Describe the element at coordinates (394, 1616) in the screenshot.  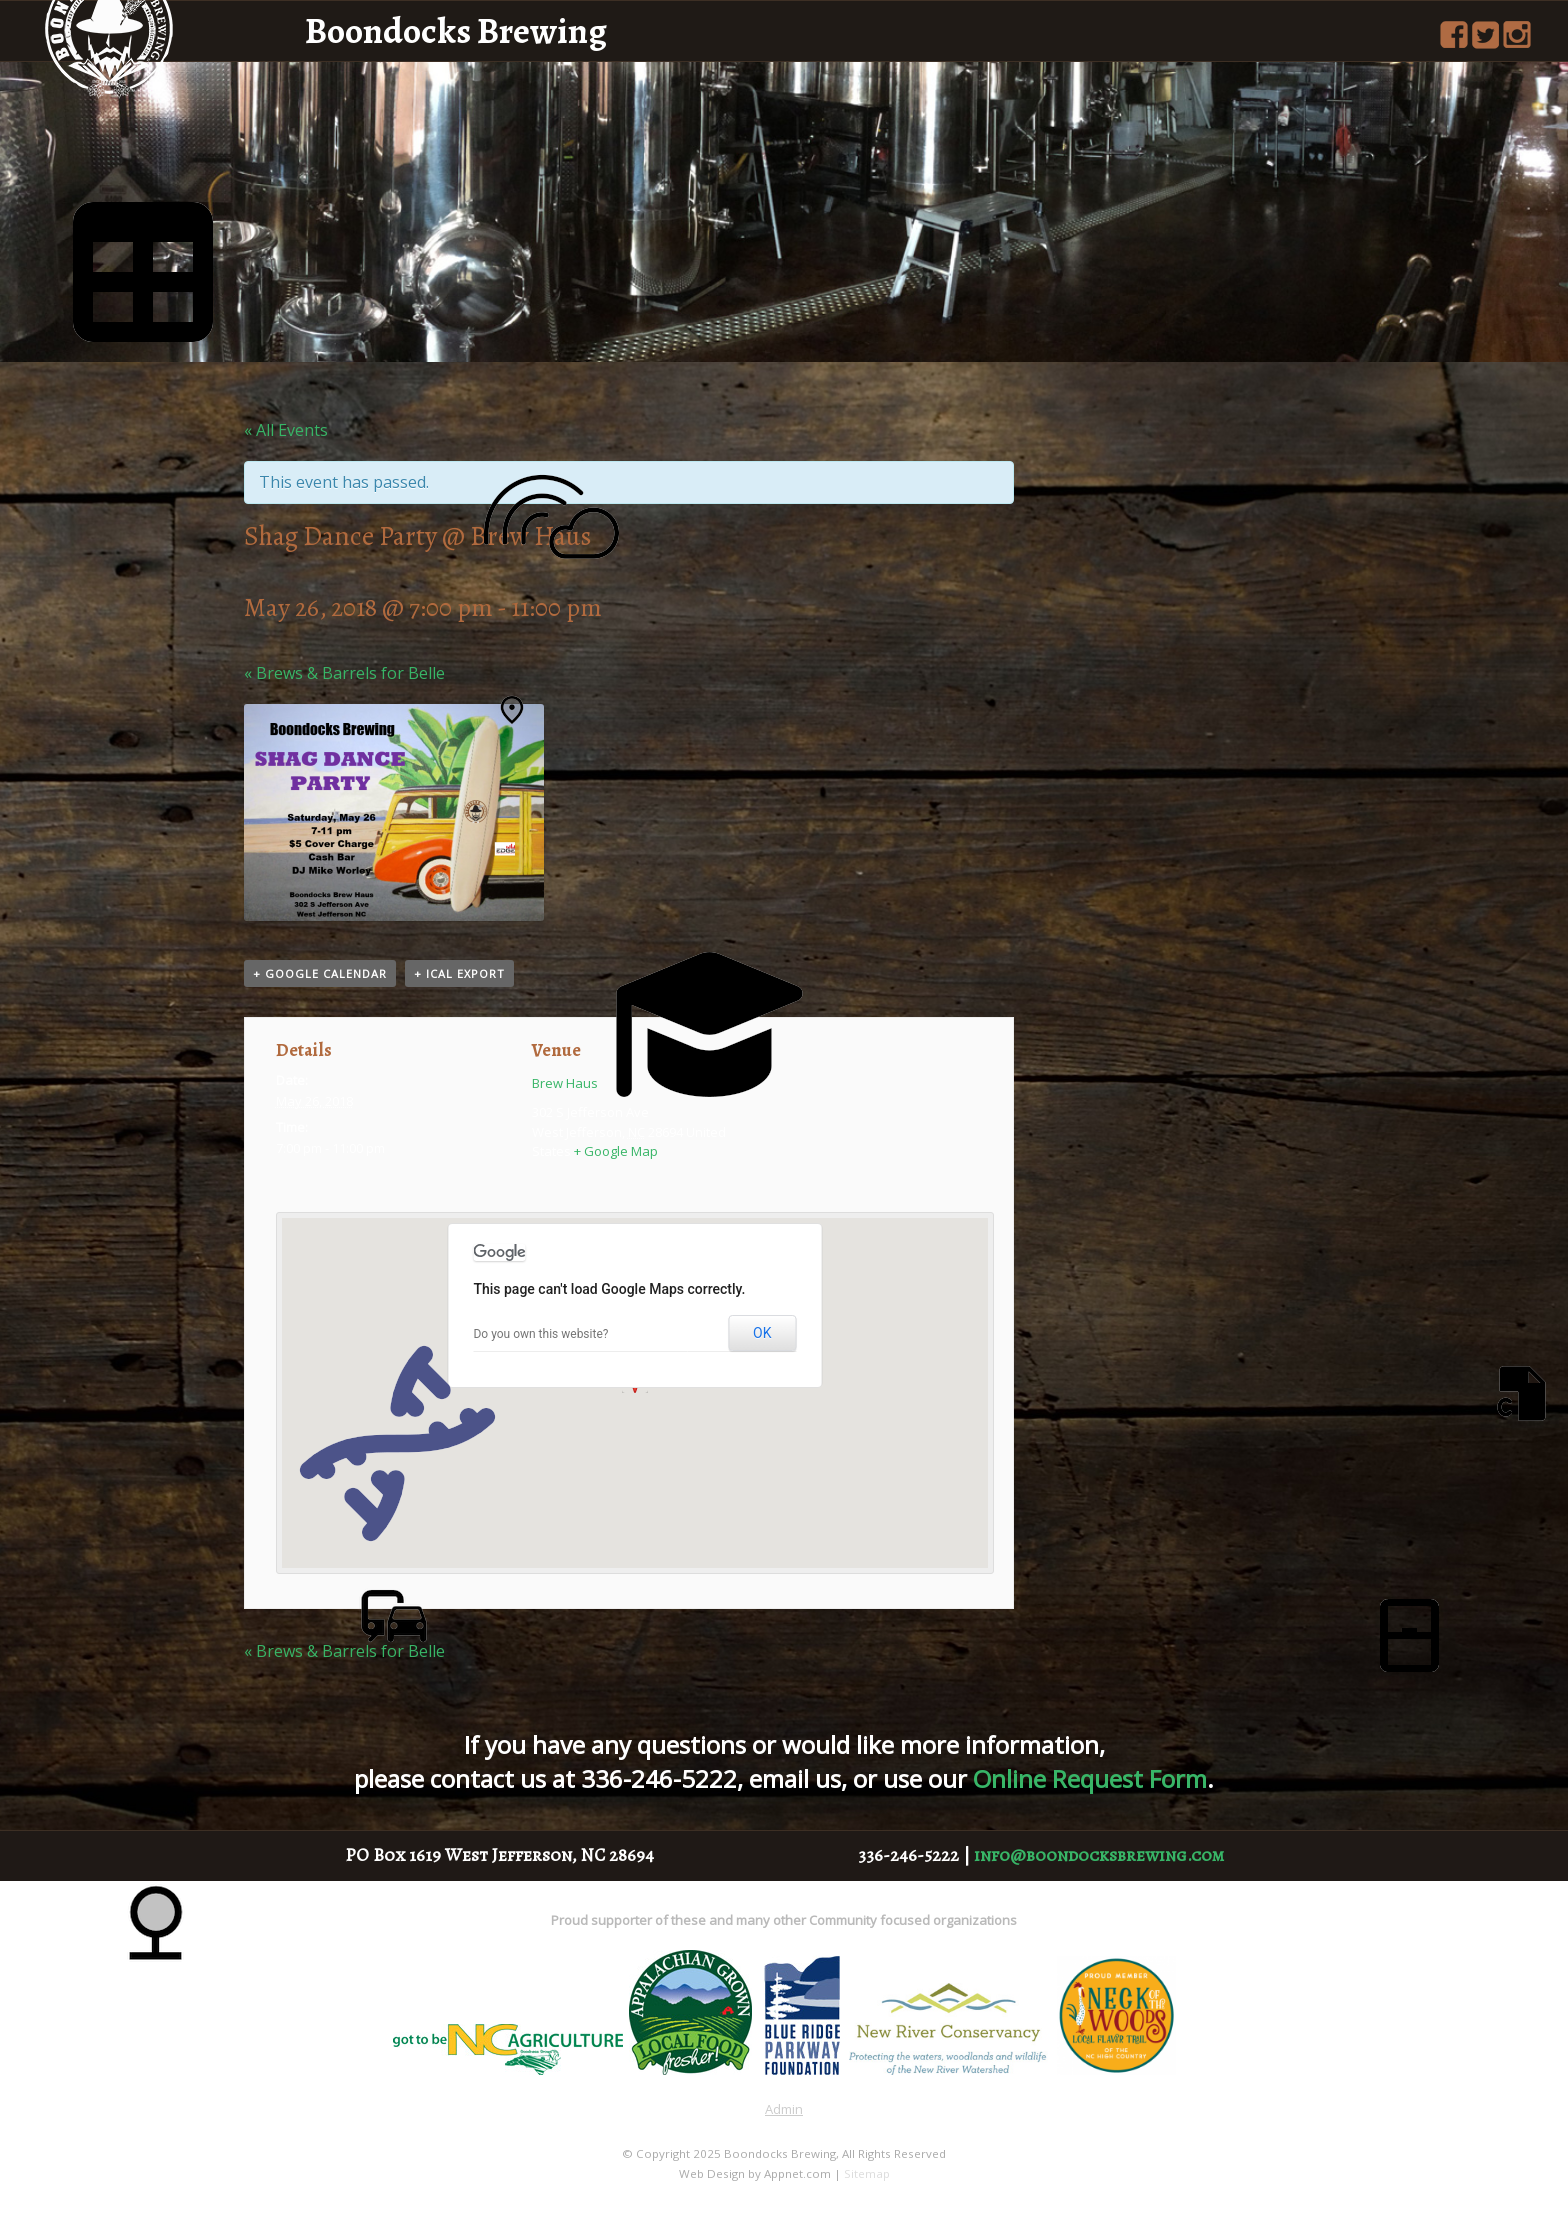
I see `view commute options` at that location.